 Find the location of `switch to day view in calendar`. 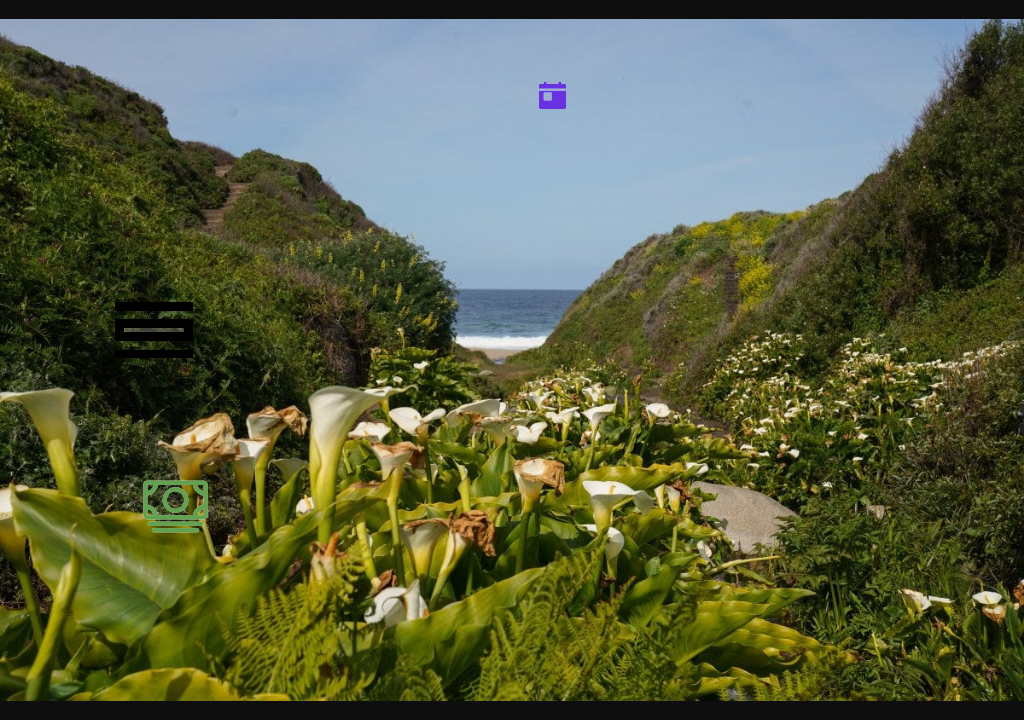

switch to day view in calendar is located at coordinates (154, 328).